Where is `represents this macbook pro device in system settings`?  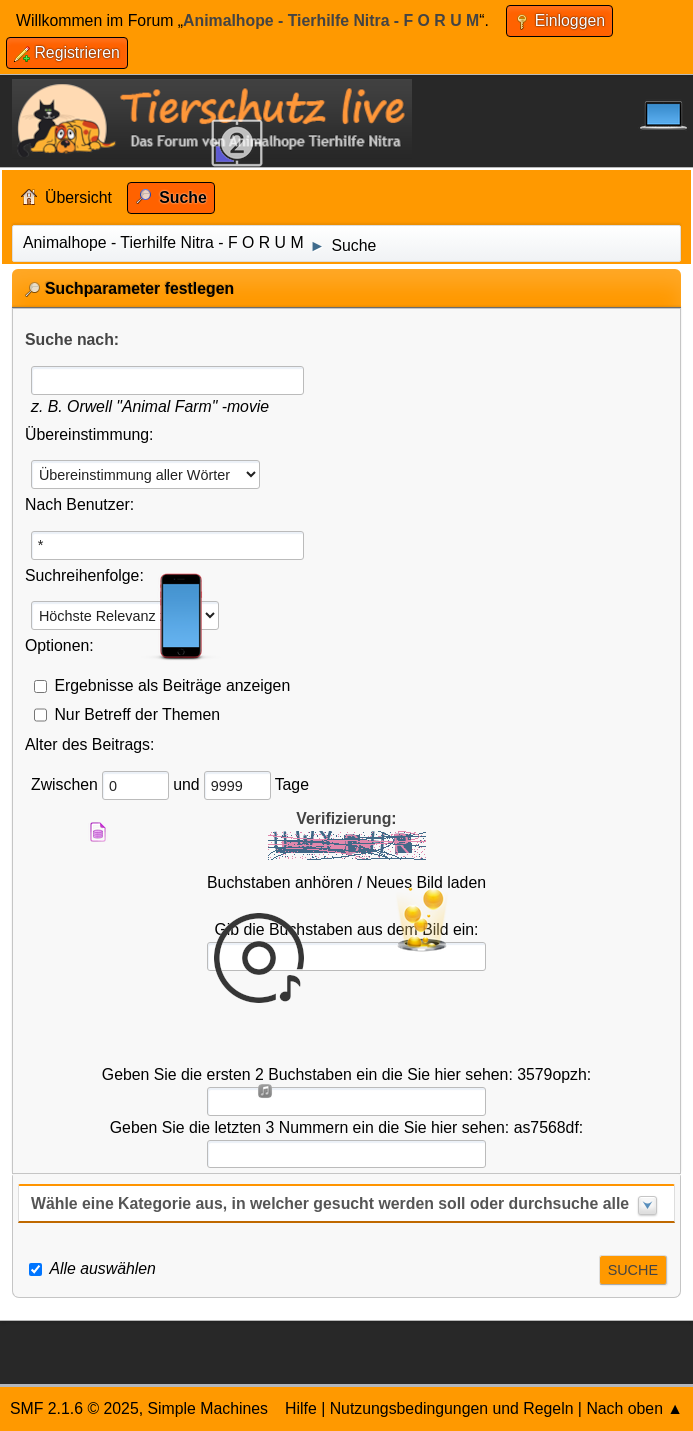
represents this macbook pro device in system settings is located at coordinates (663, 112).